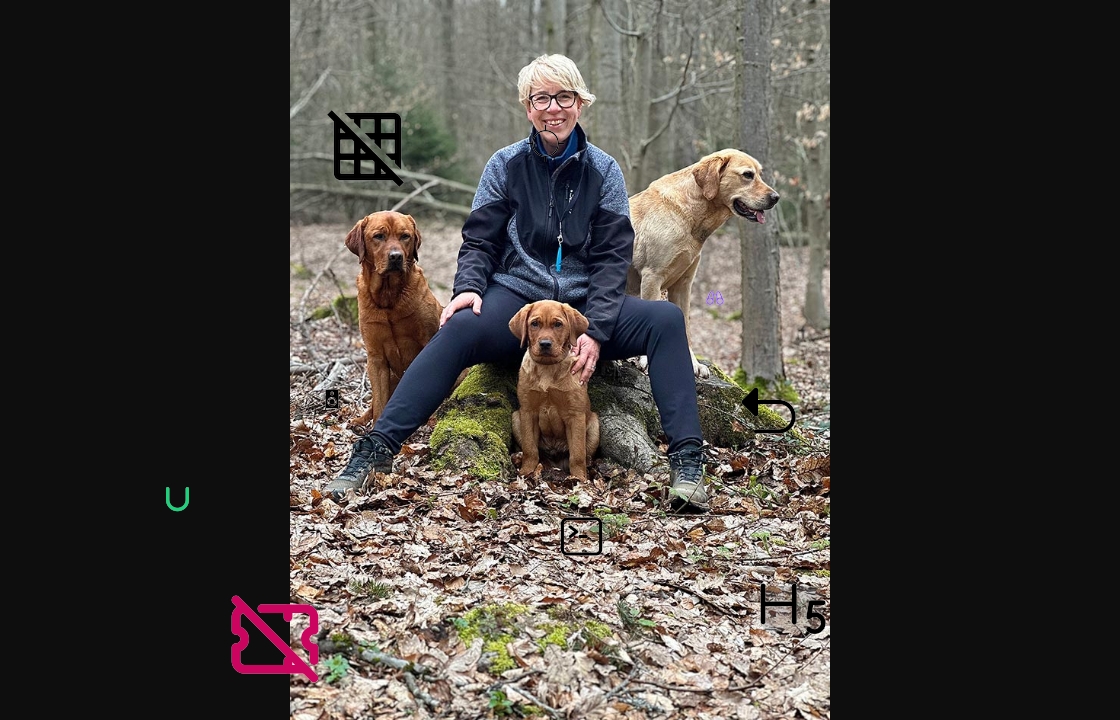  I want to click on open command line or terminal, so click(581, 536).